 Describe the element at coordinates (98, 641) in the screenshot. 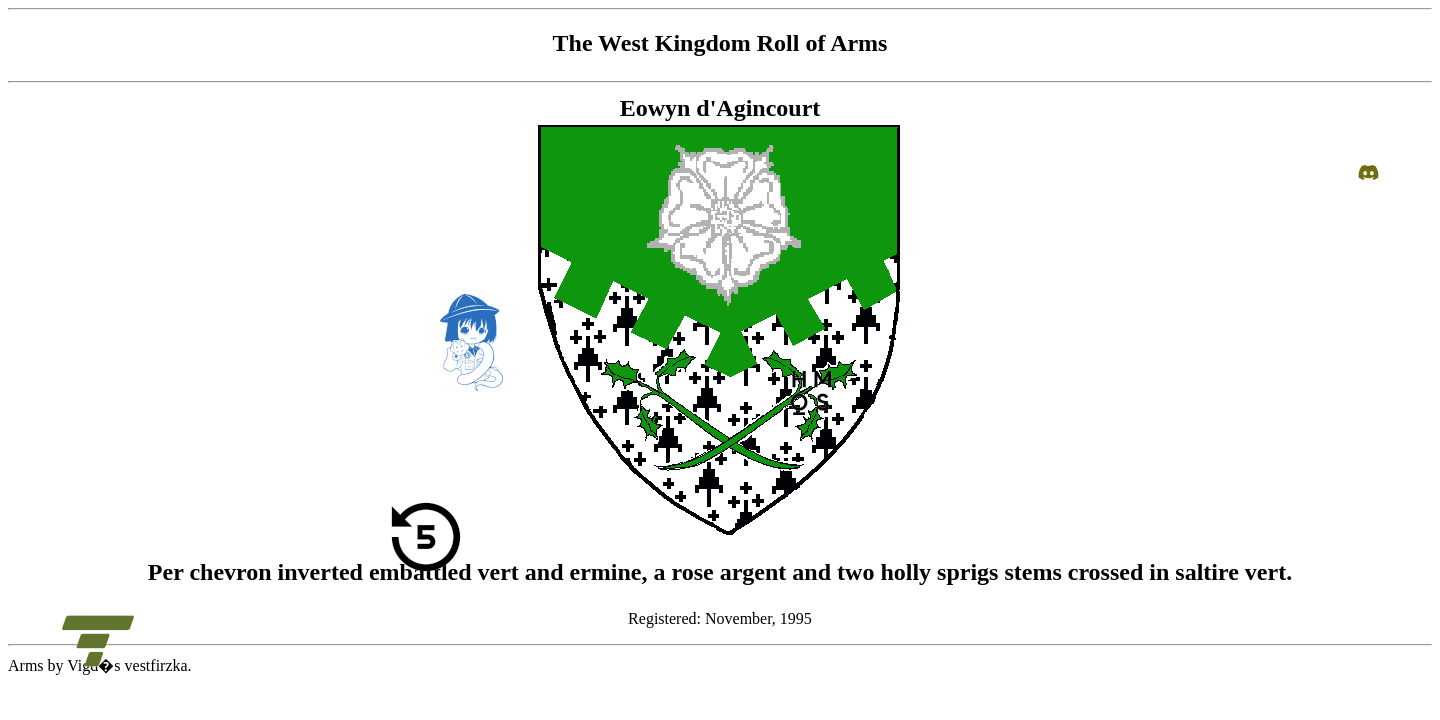

I see `taipy brand logo` at that location.